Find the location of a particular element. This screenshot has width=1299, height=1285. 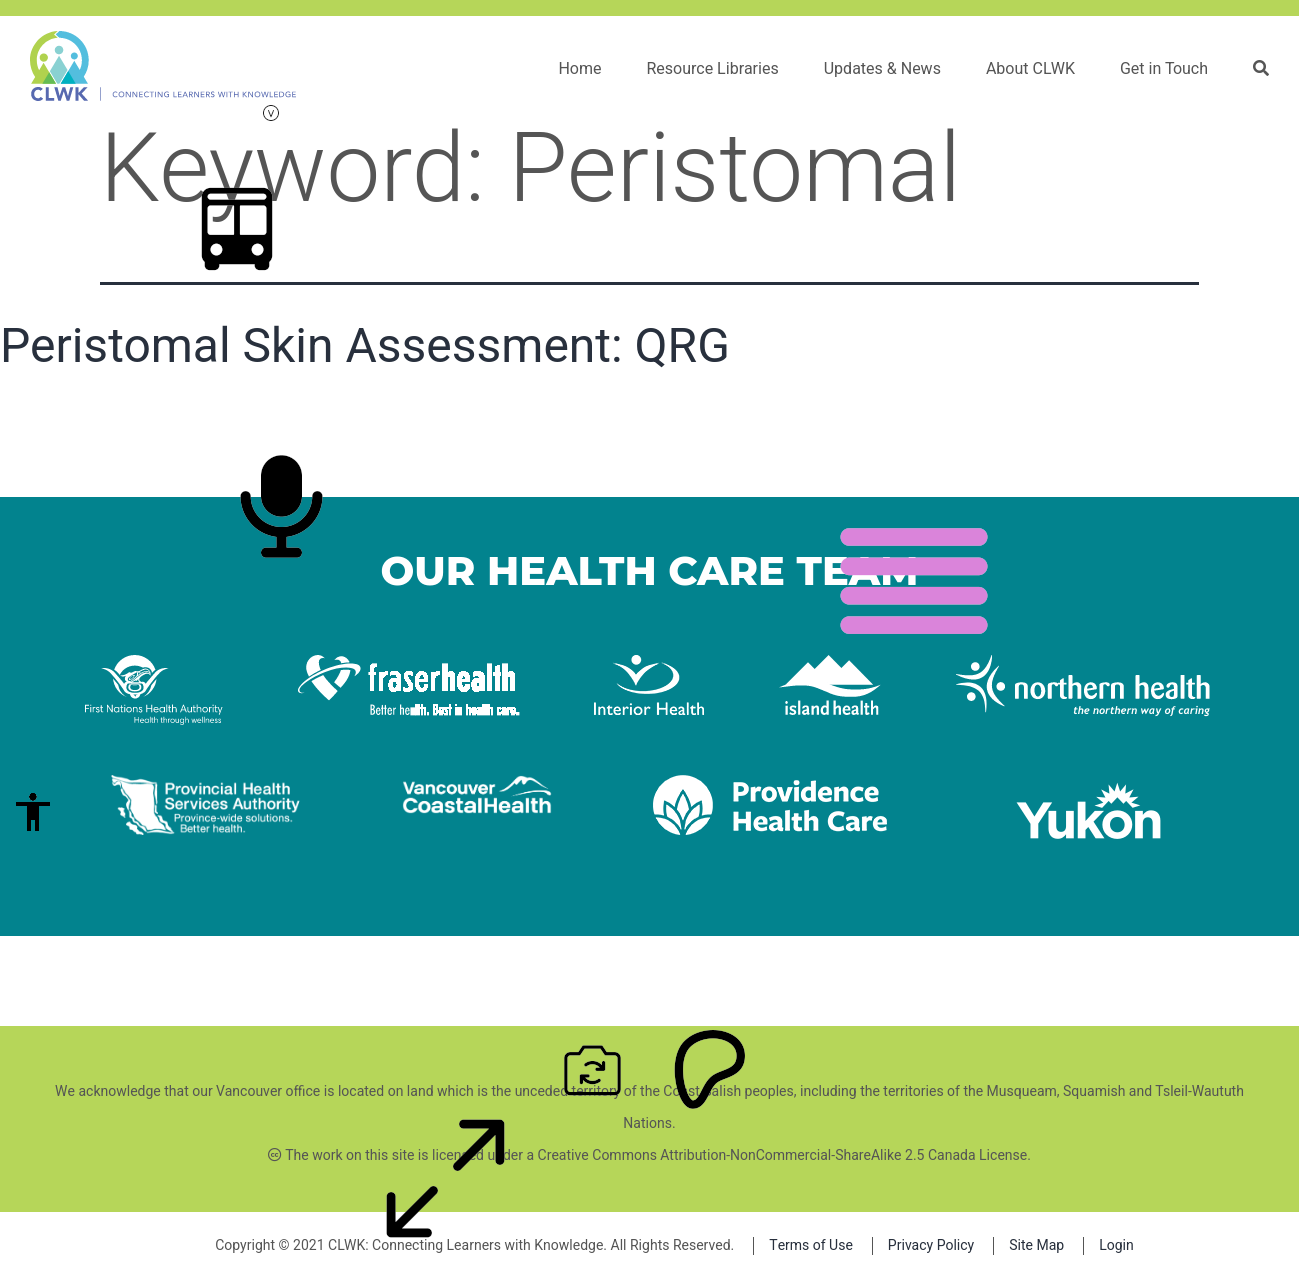

access accessibility settings is located at coordinates (33, 812).